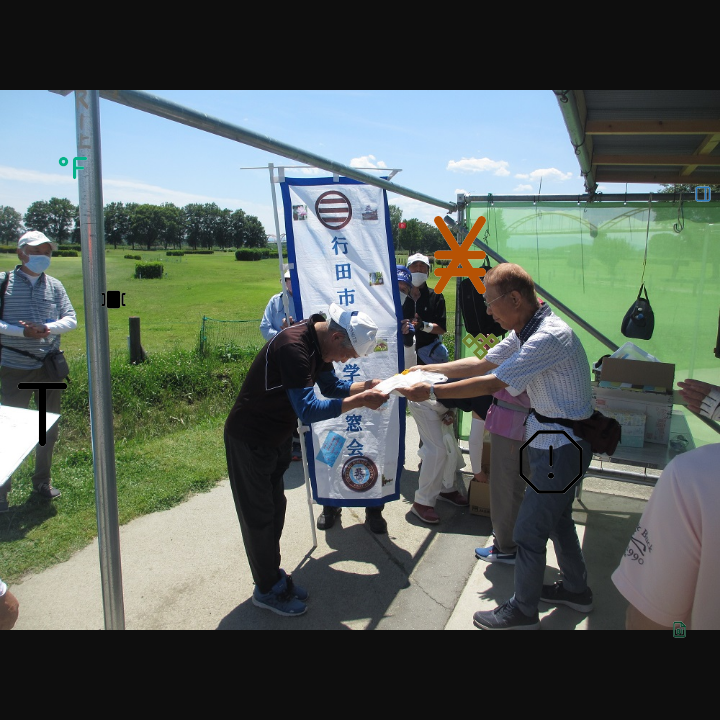 The height and width of the screenshot is (720, 720). Describe the element at coordinates (113, 299) in the screenshot. I see `scroll horizontally through content cards` at that location.